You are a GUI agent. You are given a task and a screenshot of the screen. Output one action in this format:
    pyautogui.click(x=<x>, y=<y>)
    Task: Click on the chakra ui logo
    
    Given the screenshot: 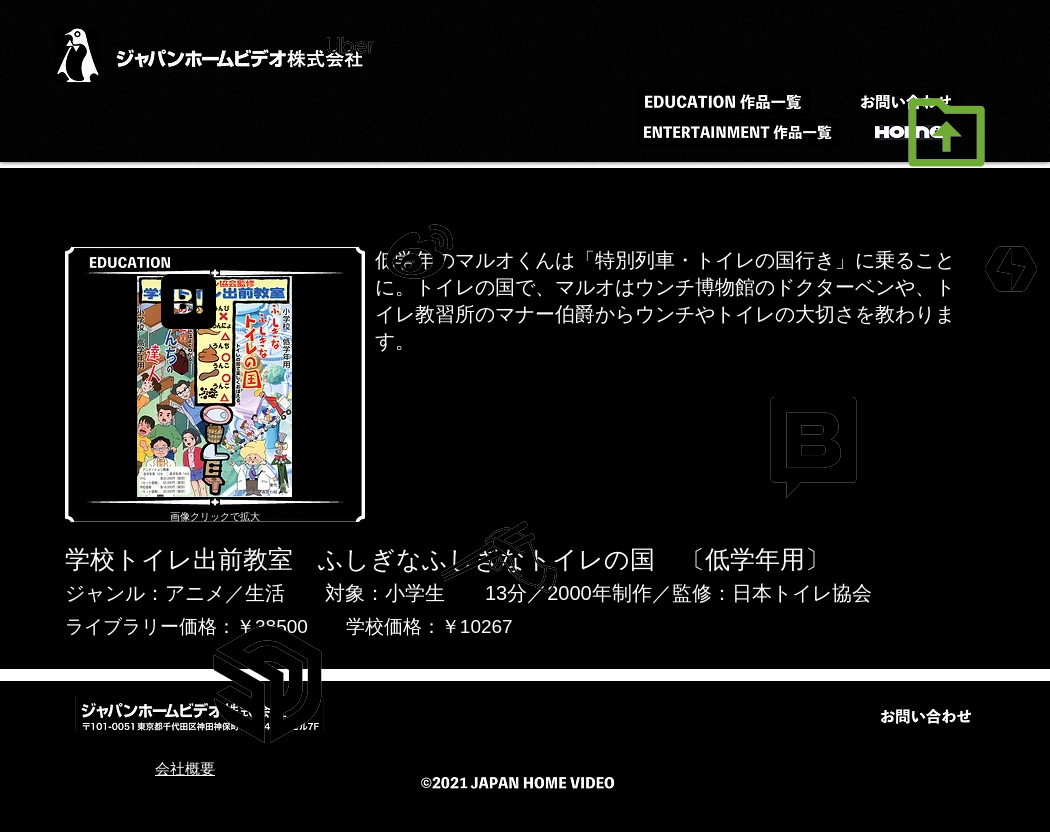 What is the action you would take?
    pyautogui.click(x=1011, y=269)
    